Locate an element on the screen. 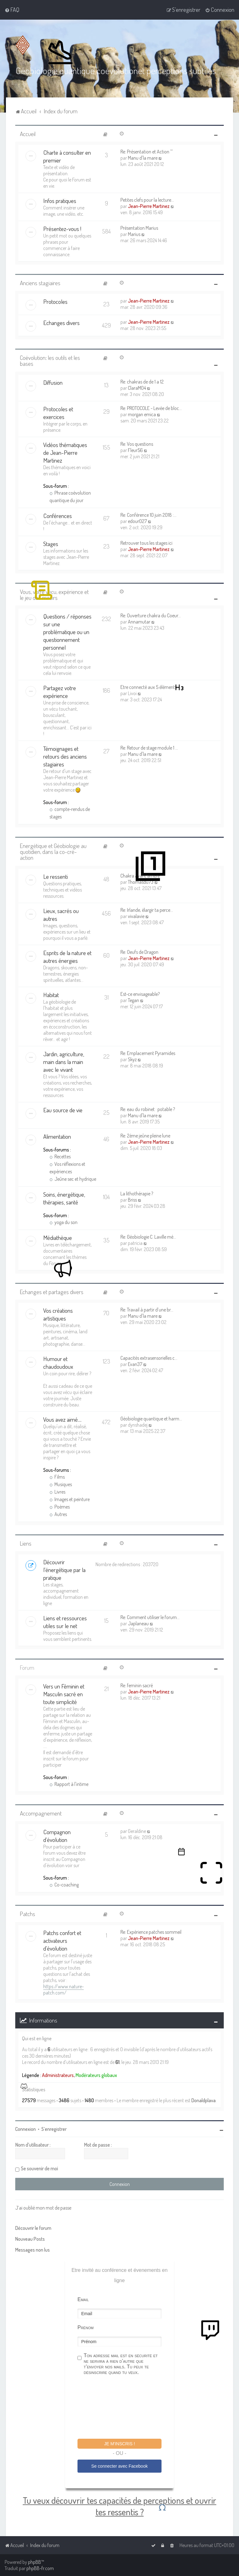 The image size is (239, 2576). indicates first item in a numbered sequence or filter is located at coordinates (150, 866).